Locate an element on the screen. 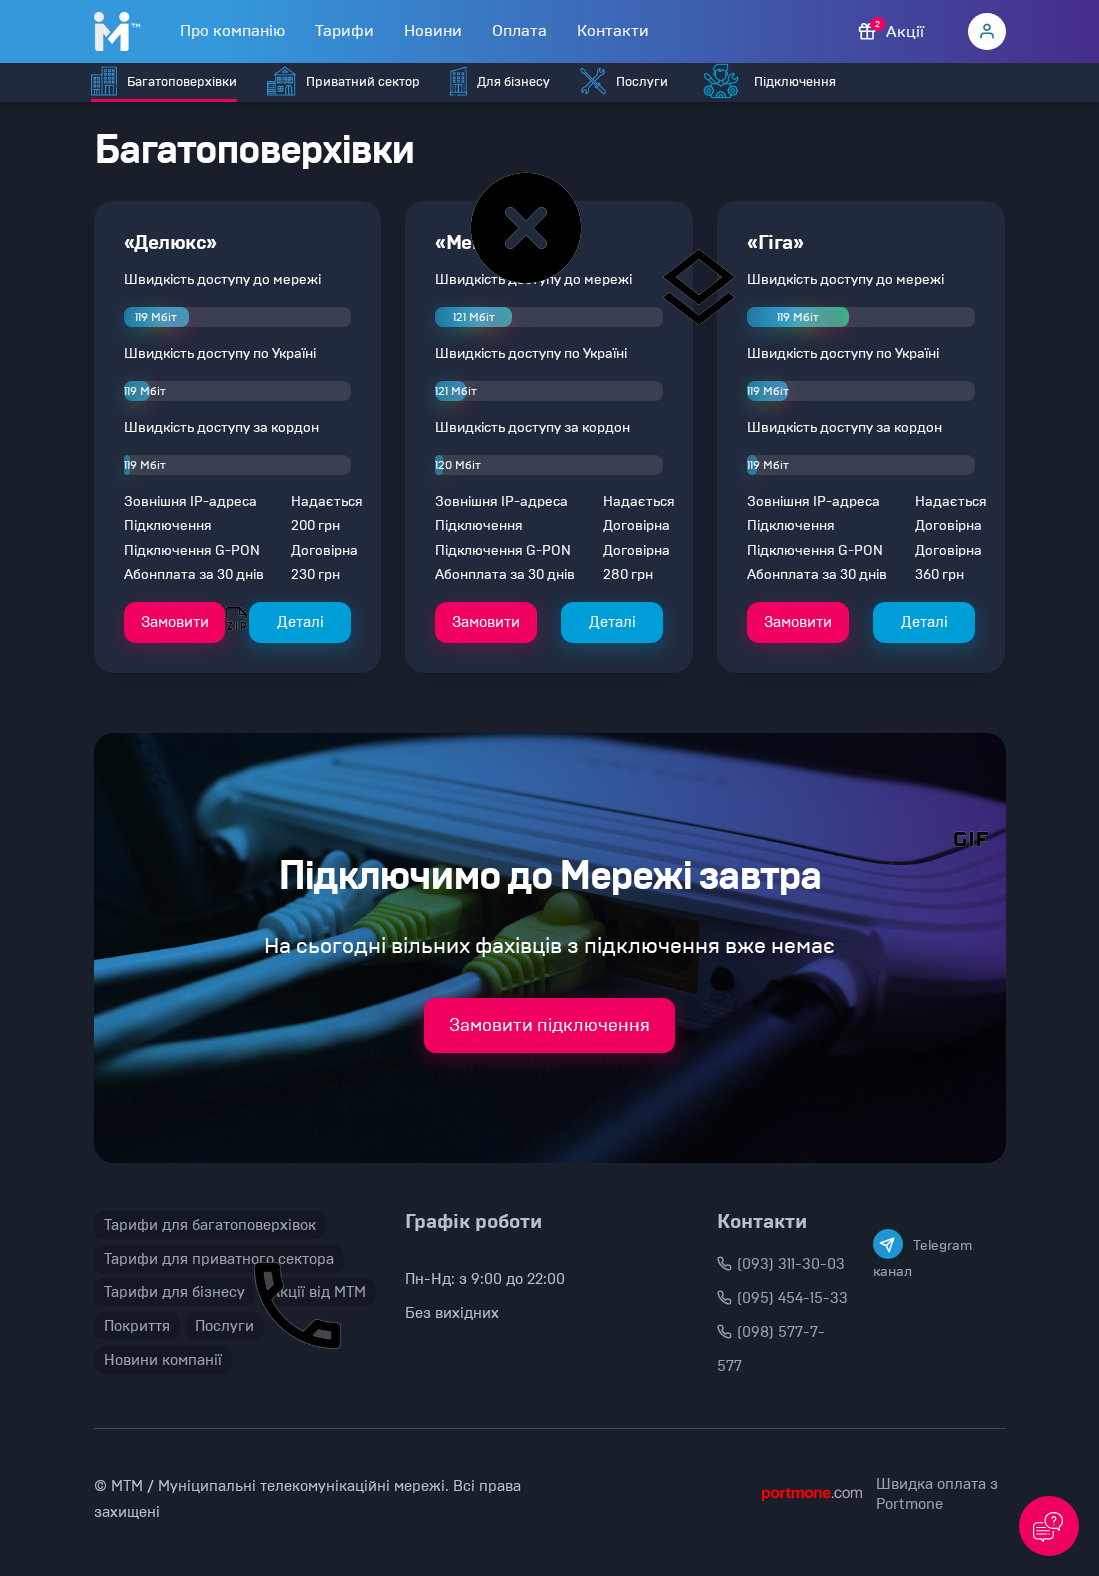  toggle map layers on or off is located at coordinates (699, 289).